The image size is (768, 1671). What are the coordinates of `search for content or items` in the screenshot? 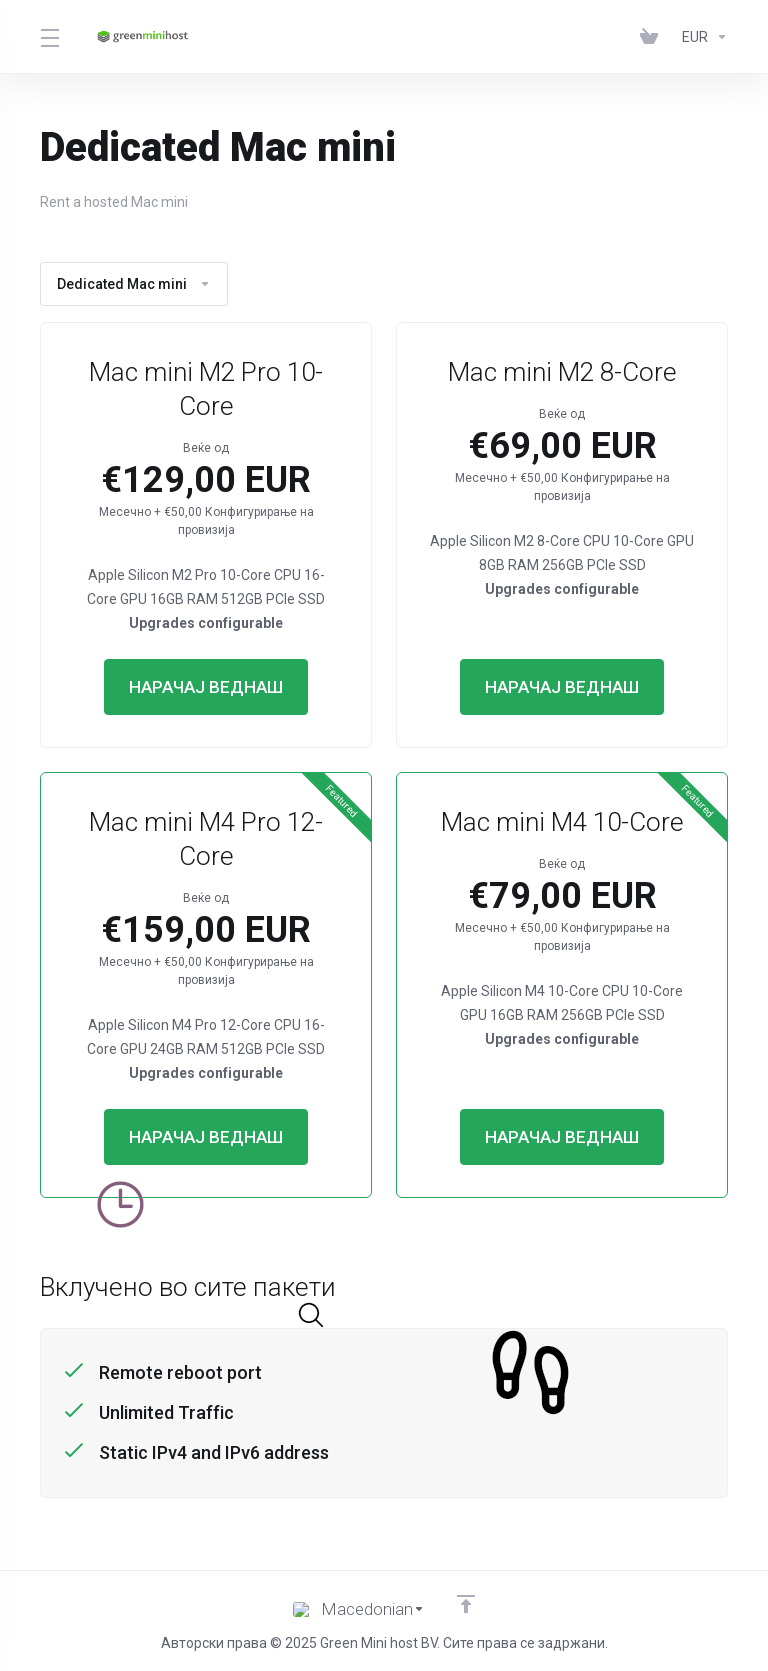 It's located at (311, 1315).